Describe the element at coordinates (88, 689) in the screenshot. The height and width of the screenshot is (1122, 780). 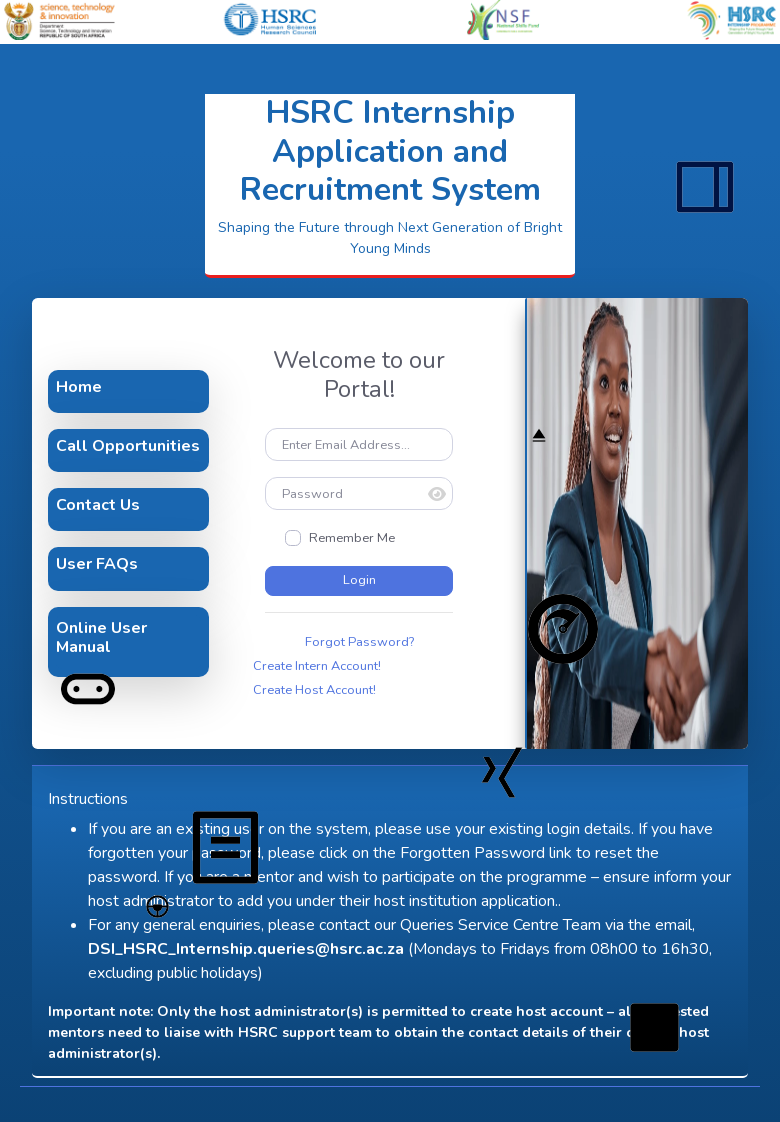
I see `micro:bit brand logo` at that location.